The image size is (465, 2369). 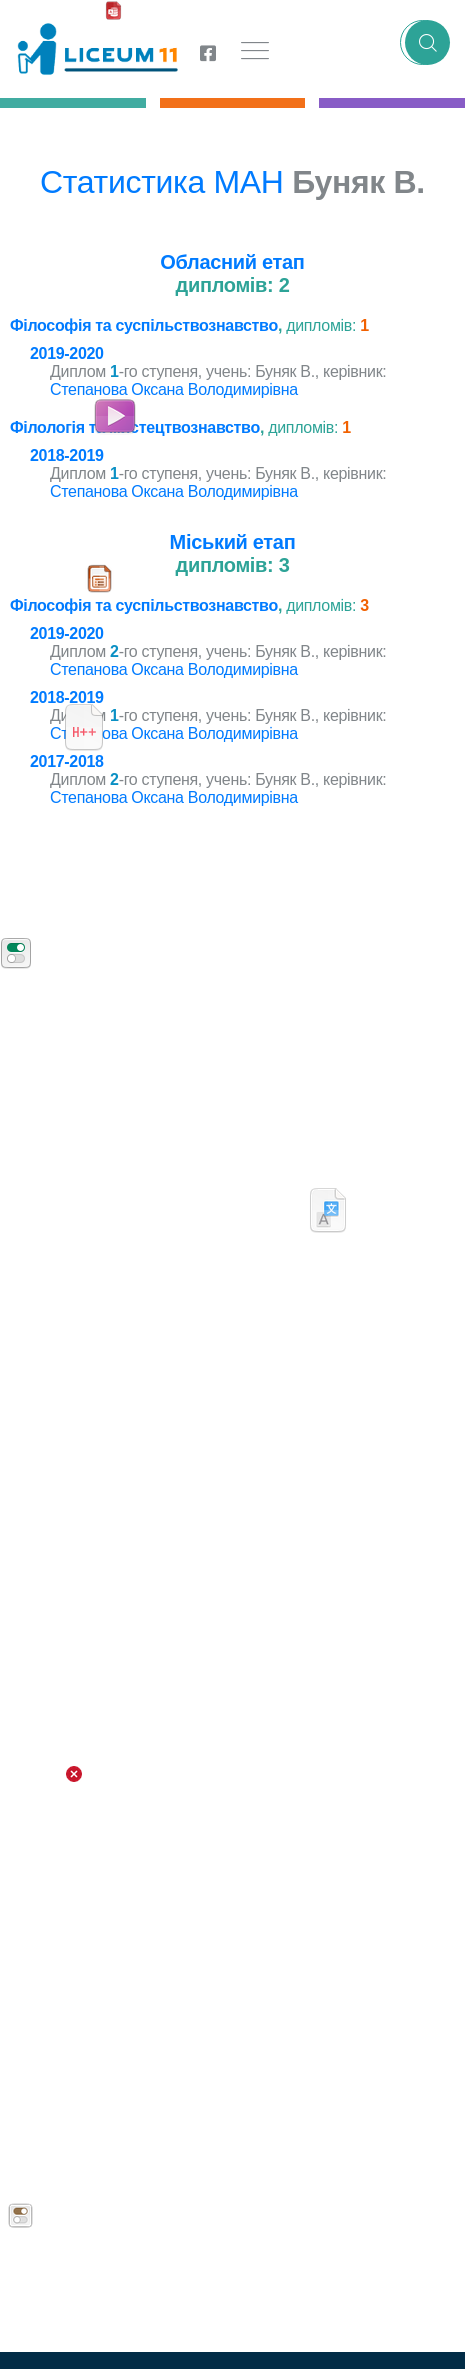 I want to click on open the GNOME Videos (Totem) media player, so click(x=115, y=416).